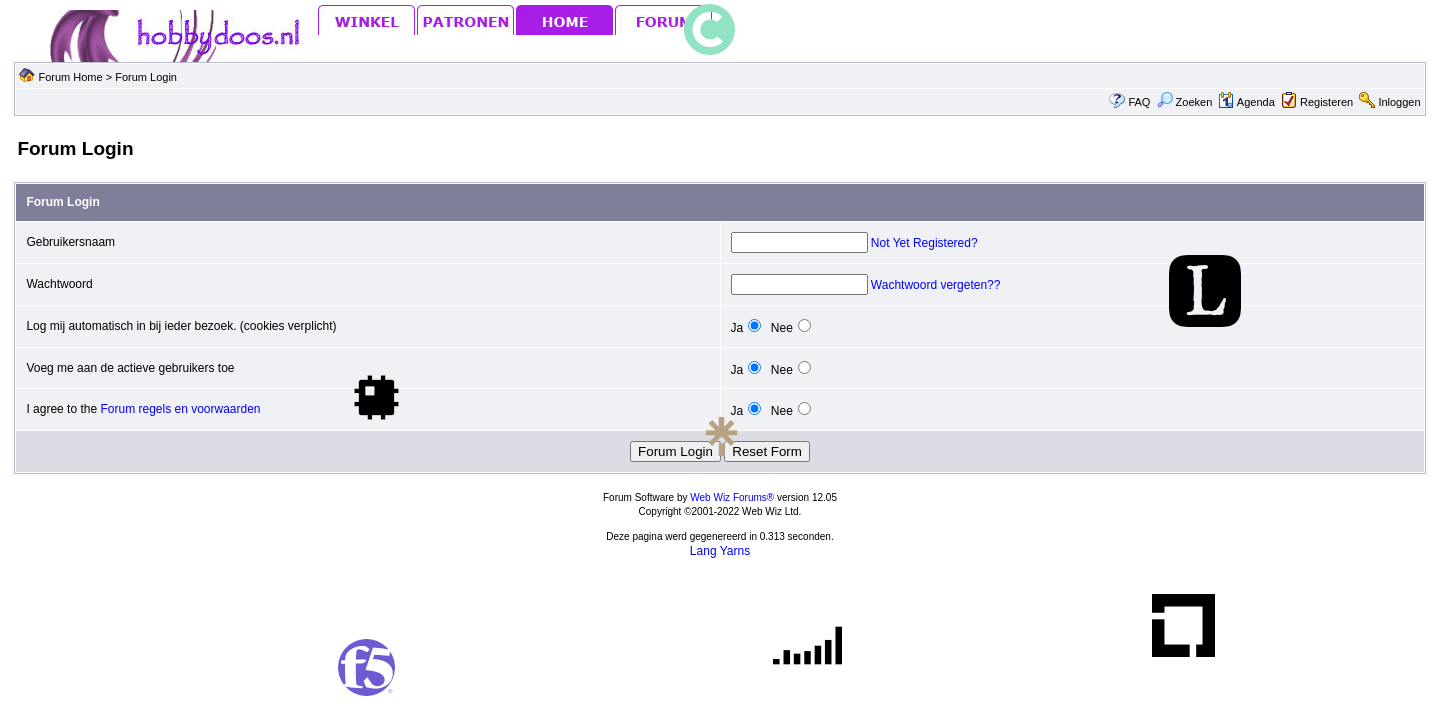 The height and width of the screenshot is (720, 1440). What do you see at coordinates (376, 397) in the screenshot?
I see `view CPU or processor information` at bounding box center [376, 397].